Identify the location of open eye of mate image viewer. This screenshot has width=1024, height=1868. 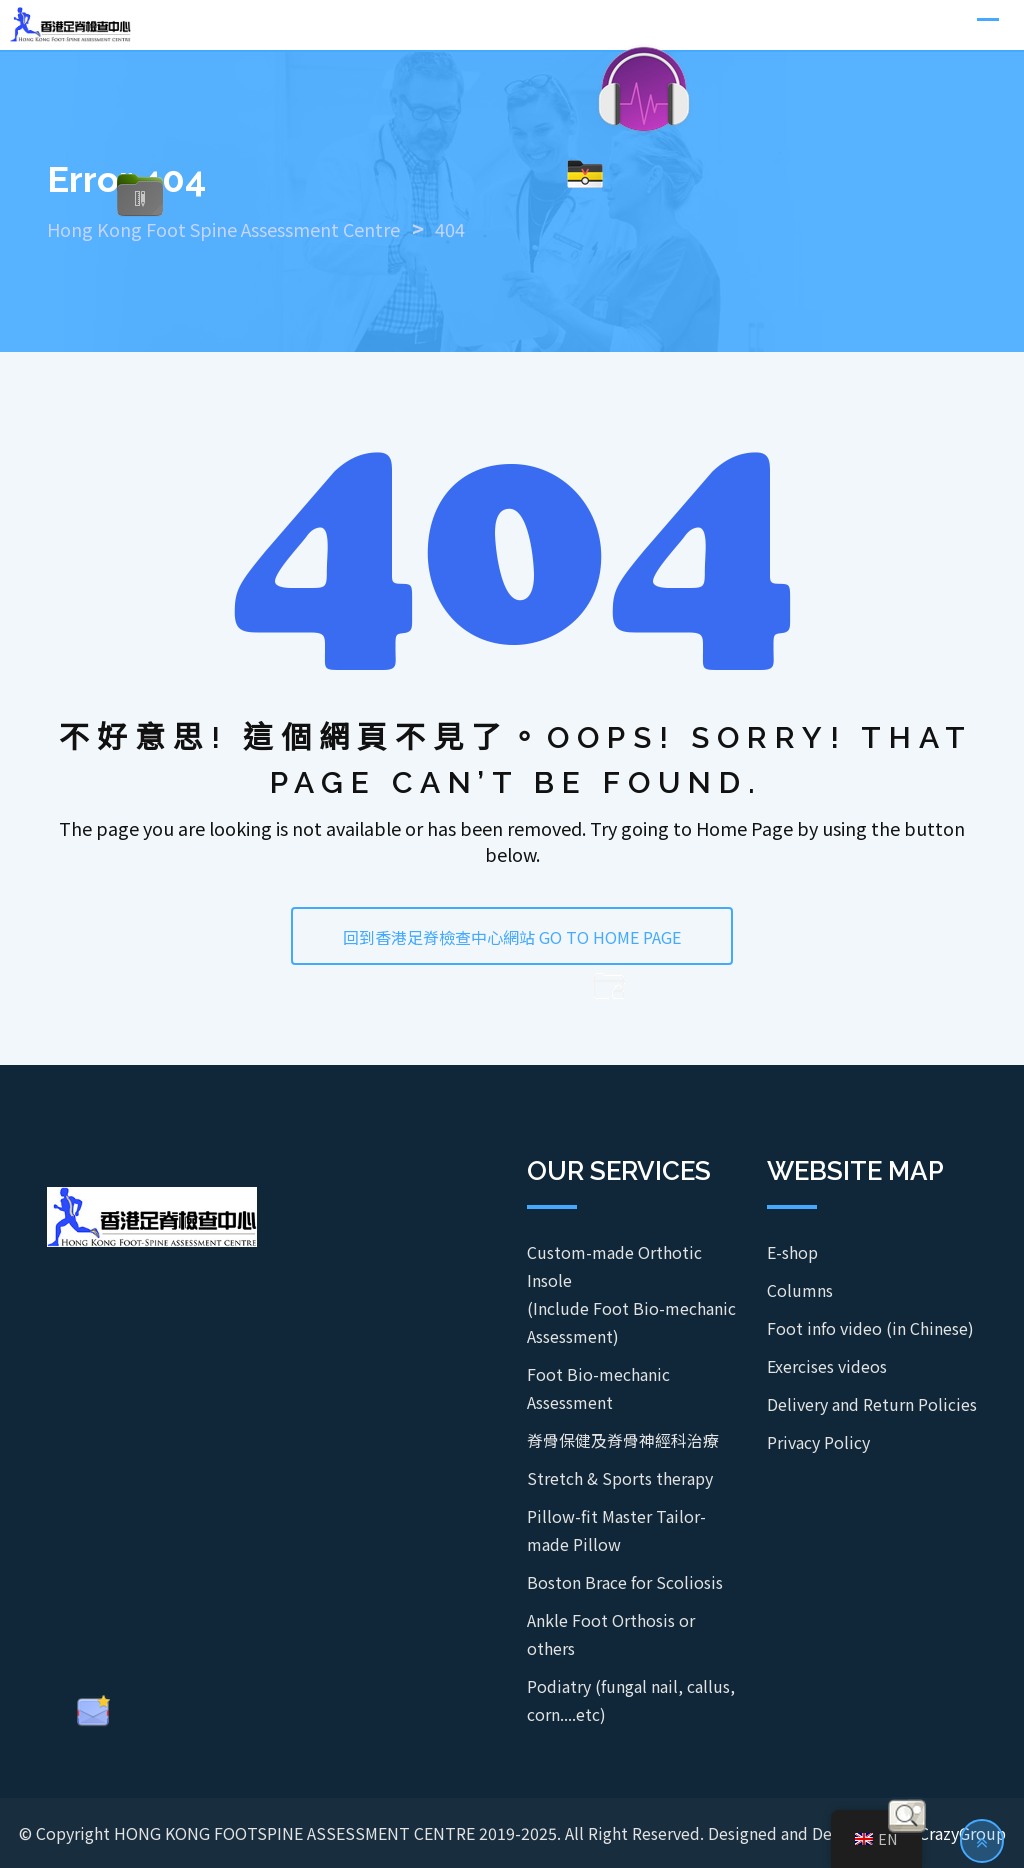
(907, 1816).